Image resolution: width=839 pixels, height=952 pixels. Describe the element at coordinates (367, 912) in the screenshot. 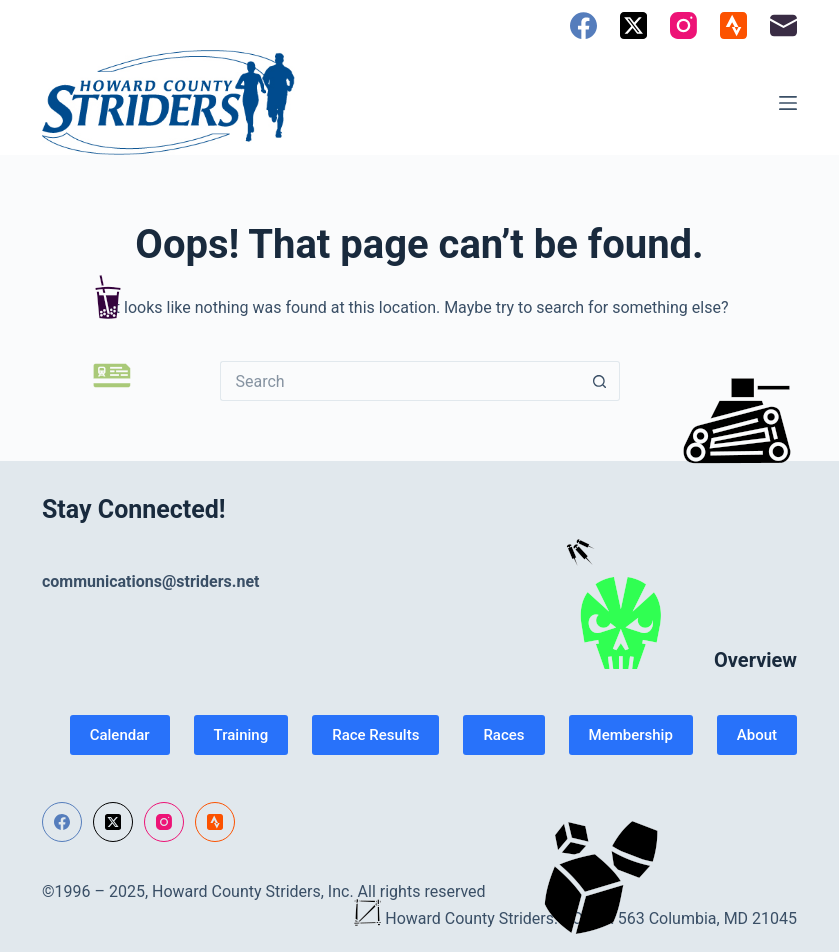

I see `frame or crop an image` at that location.